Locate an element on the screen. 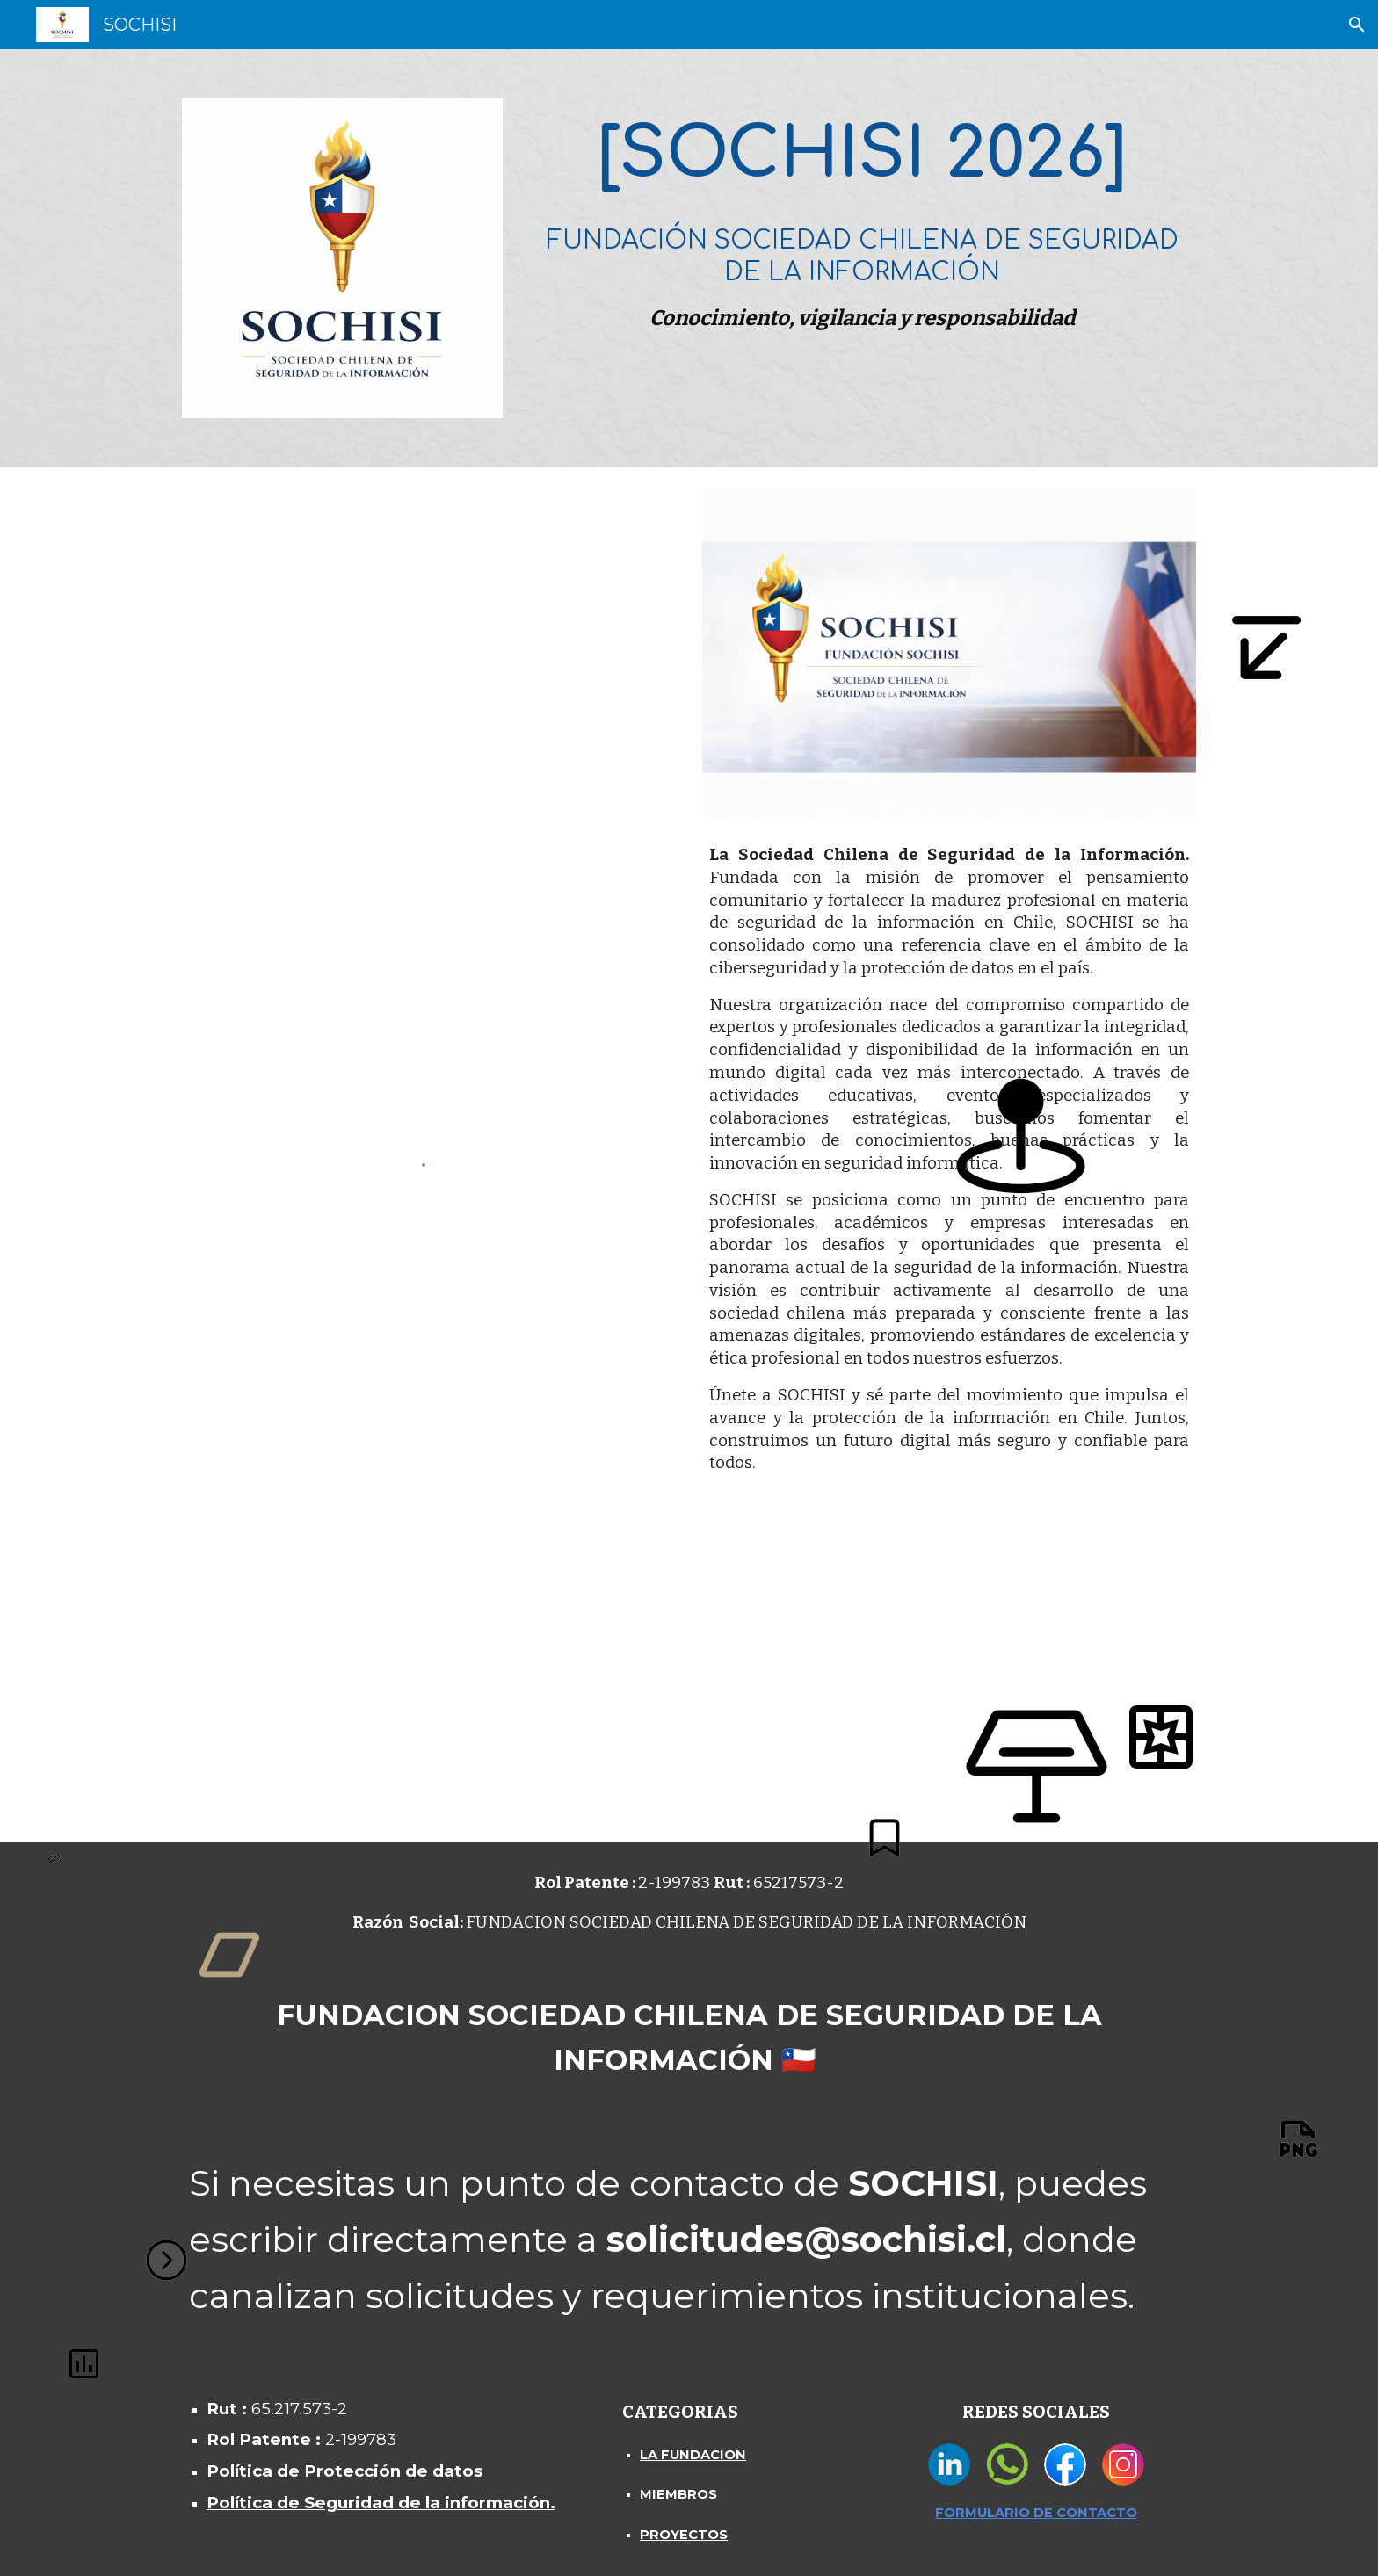 Image resolution: width=1378 pixels, height=2576 pixels. move item to bottom-left corner is located at coordinates (1264, 648).